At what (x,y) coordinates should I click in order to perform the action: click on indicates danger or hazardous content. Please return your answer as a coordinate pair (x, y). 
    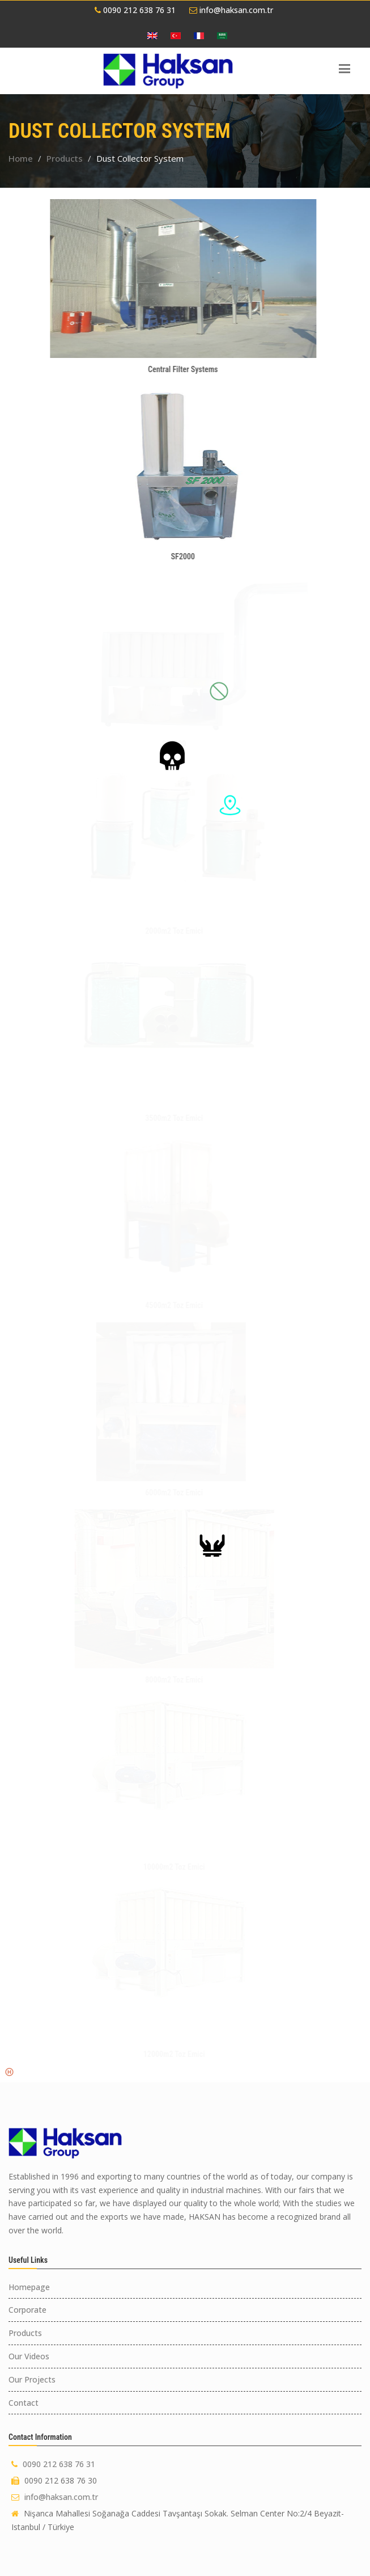
    Looking at the image, I should click on (172, 756).